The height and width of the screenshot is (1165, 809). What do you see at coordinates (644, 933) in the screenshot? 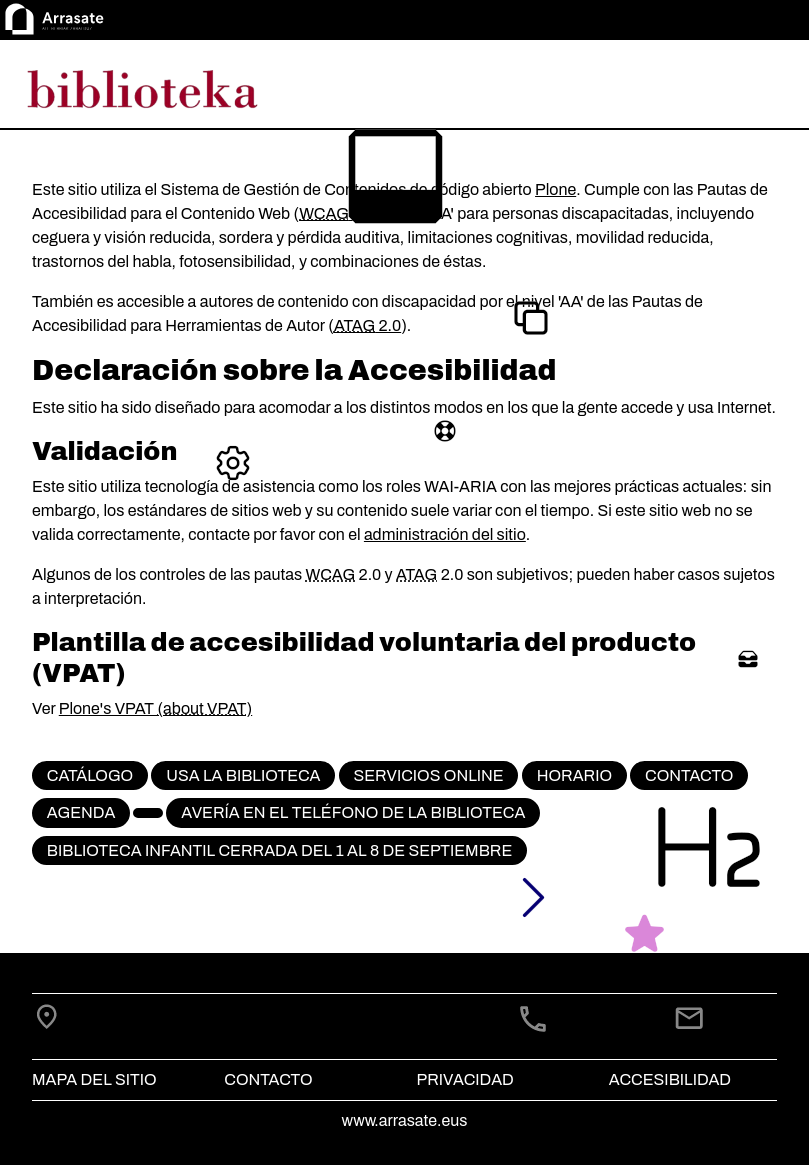
I see `add to favorites` at bounding box center [644, 933].